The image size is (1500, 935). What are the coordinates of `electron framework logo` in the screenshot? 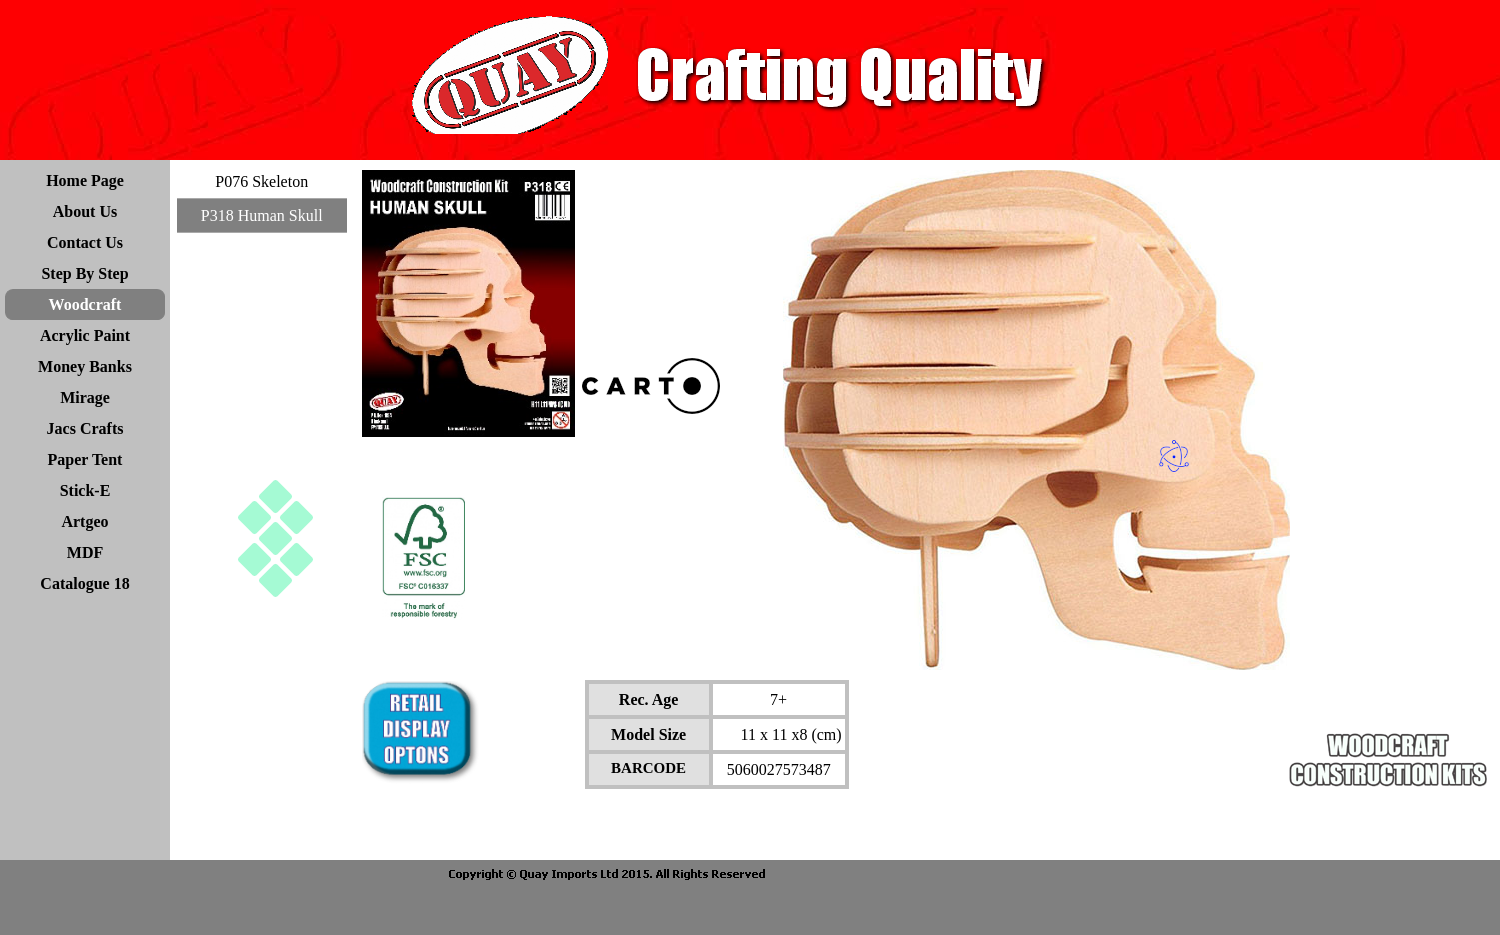 It's located at (1174, 456).